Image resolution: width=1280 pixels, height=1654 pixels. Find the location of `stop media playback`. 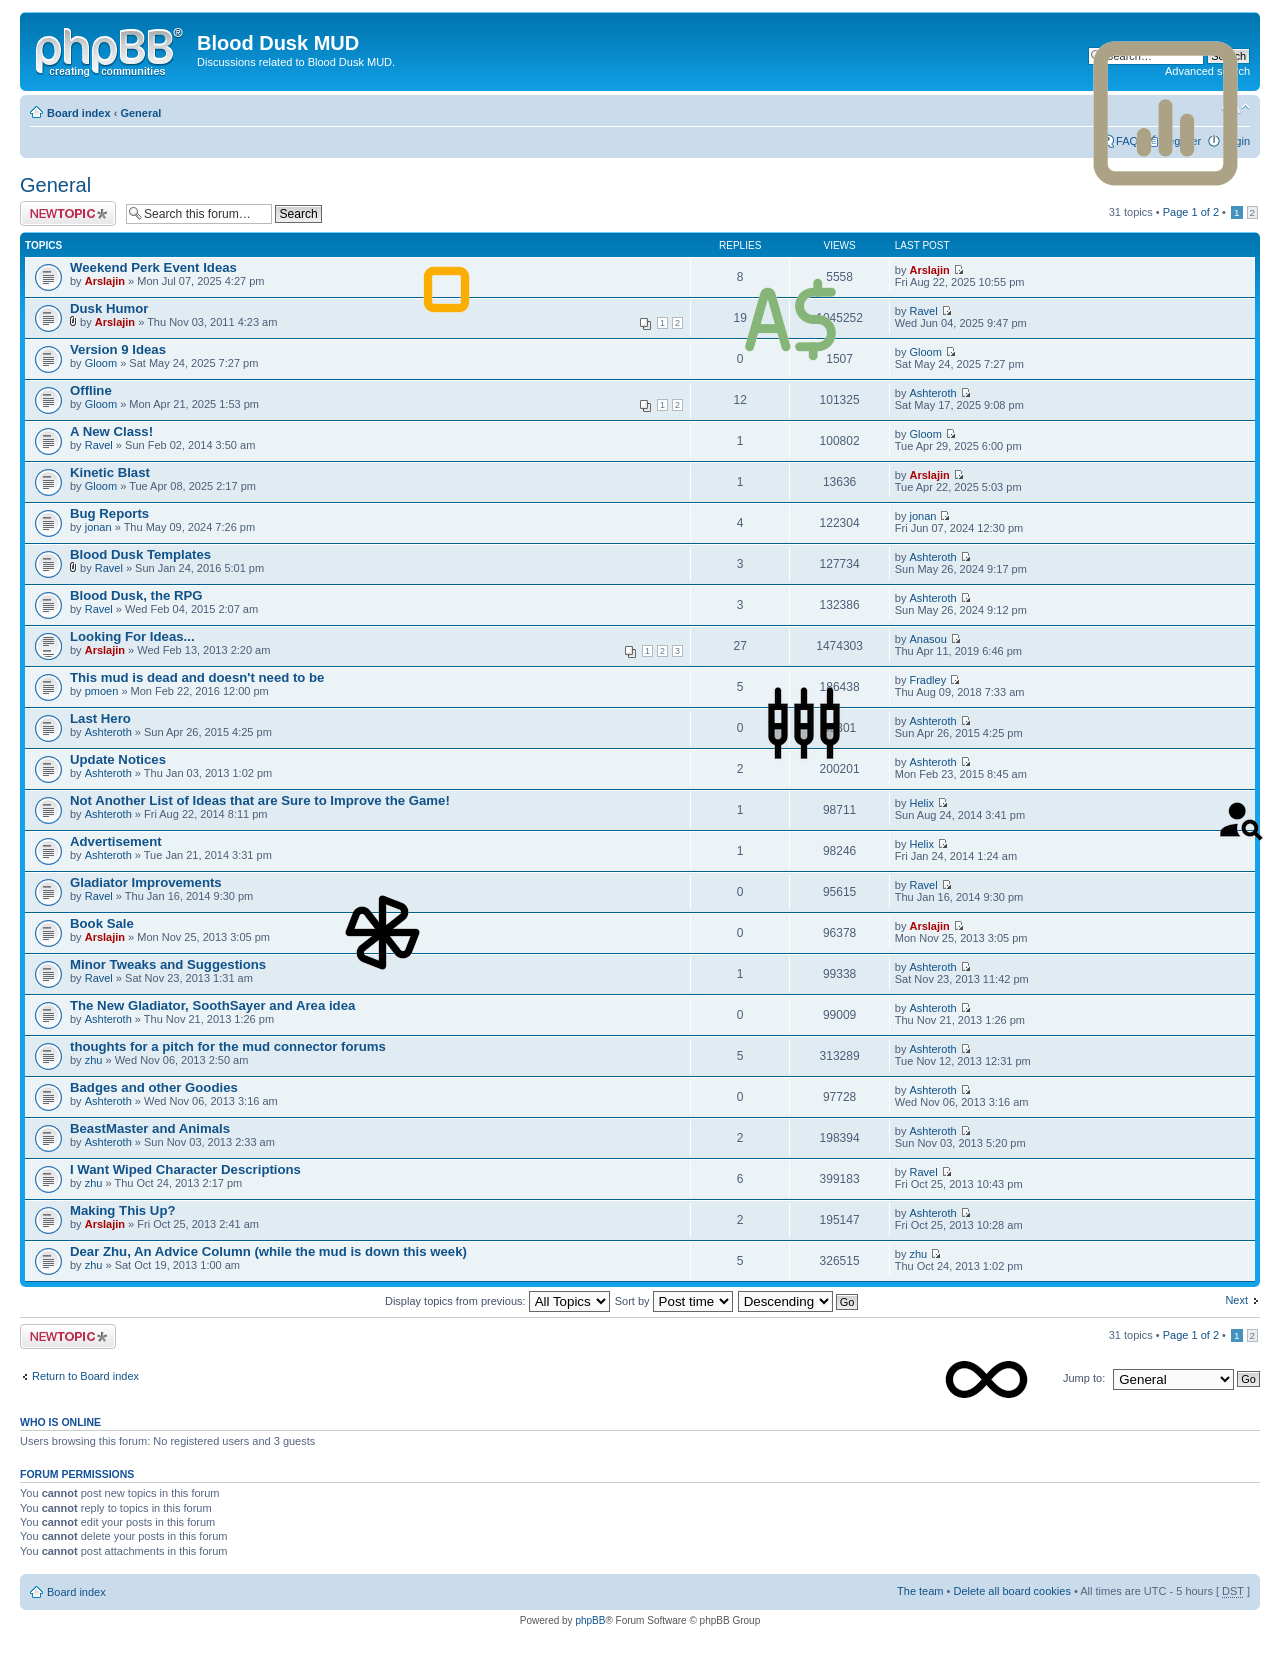

stop media playback is located at coordinates (446, 289).